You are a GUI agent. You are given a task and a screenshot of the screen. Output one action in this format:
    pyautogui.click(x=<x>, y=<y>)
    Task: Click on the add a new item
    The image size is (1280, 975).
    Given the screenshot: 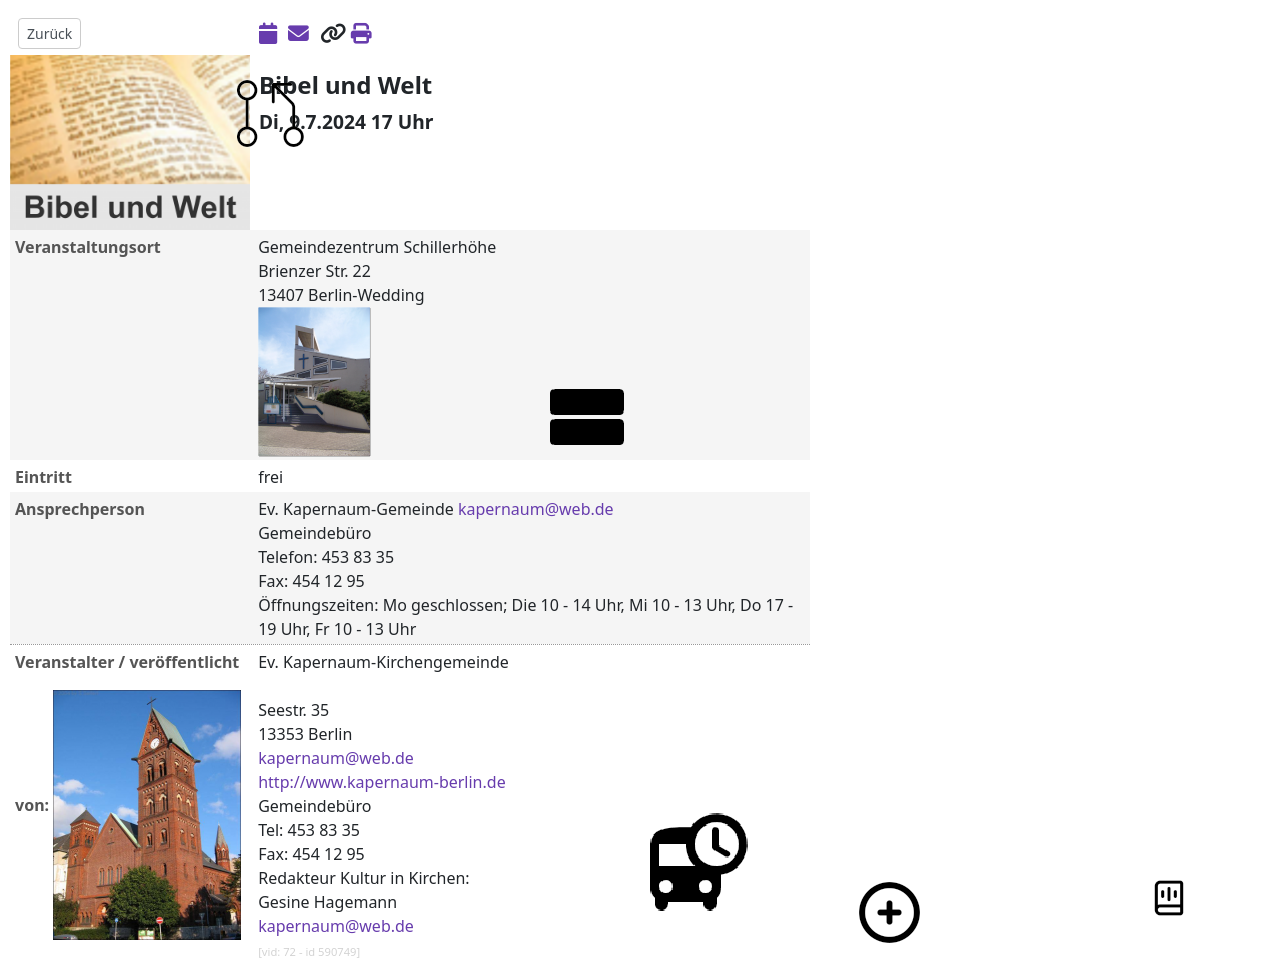 What is the action you would take?
    pyautogui.click(x=889, y=912)
    